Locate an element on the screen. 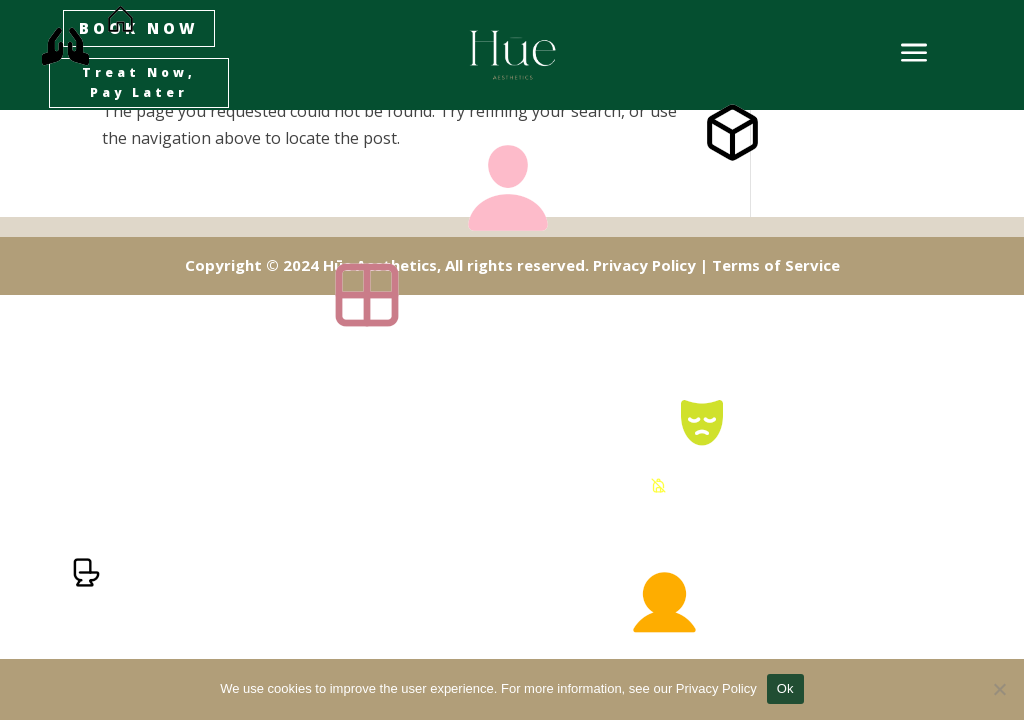  locate nearby restroom facilities is located at coordinates (86, 572).